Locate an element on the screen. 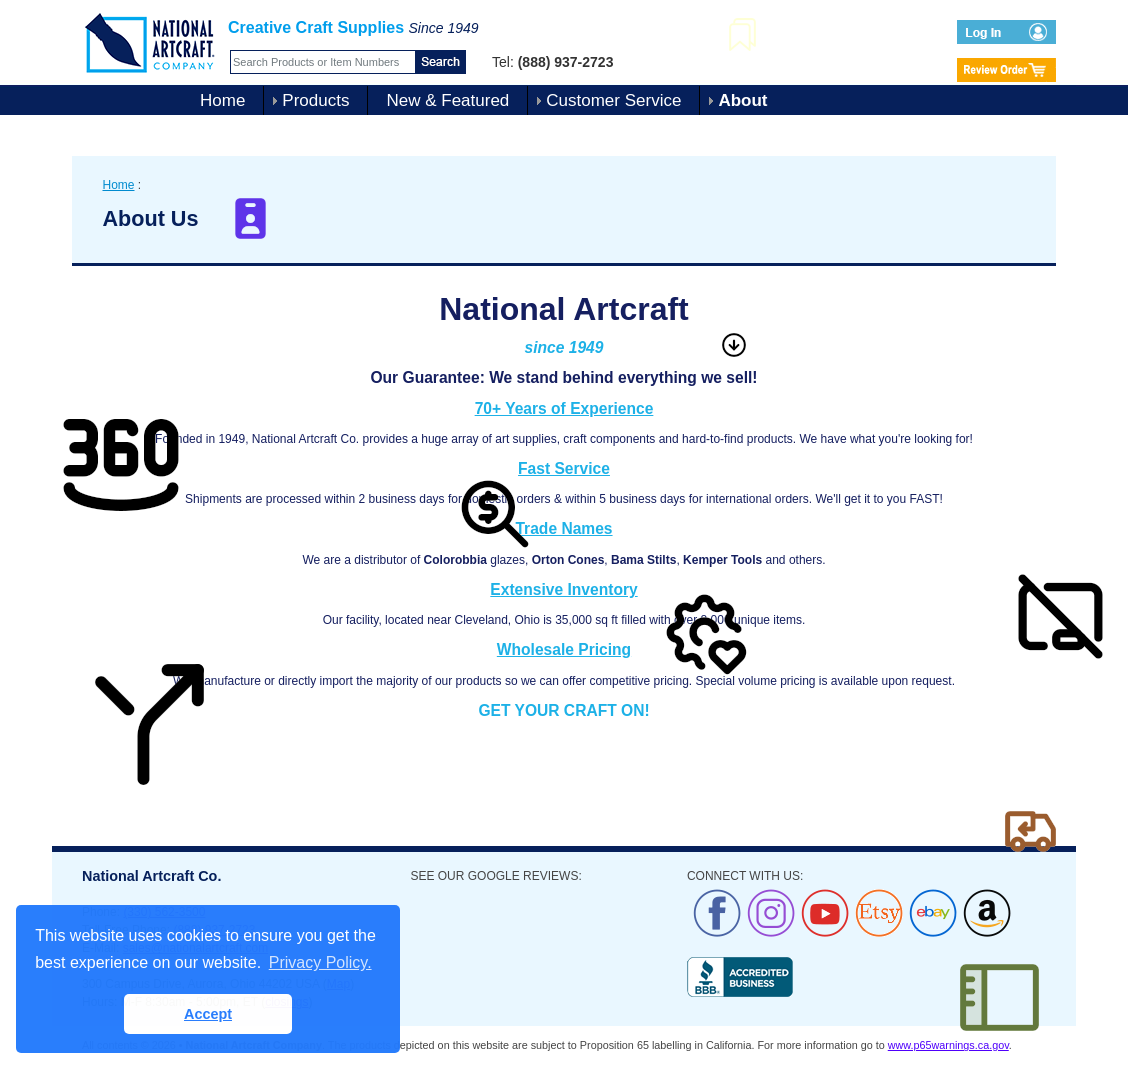  view user identification or profile badge is located at coordinates (250, 218).